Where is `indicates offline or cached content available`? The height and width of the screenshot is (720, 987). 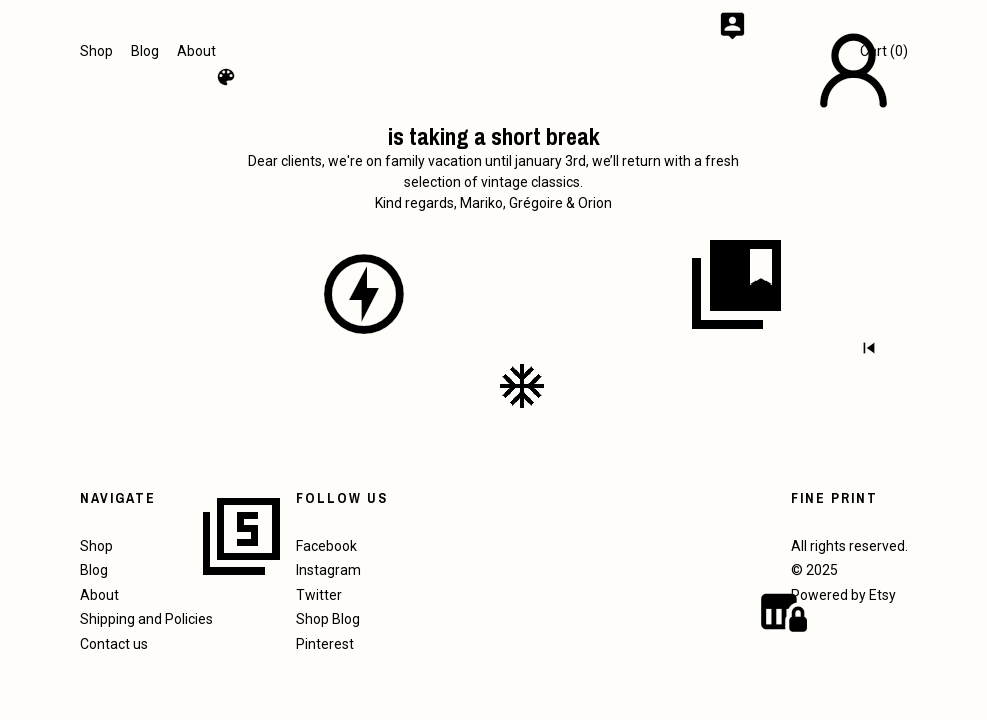 indicates offline or cached content available is located at coordinates (364, 294).